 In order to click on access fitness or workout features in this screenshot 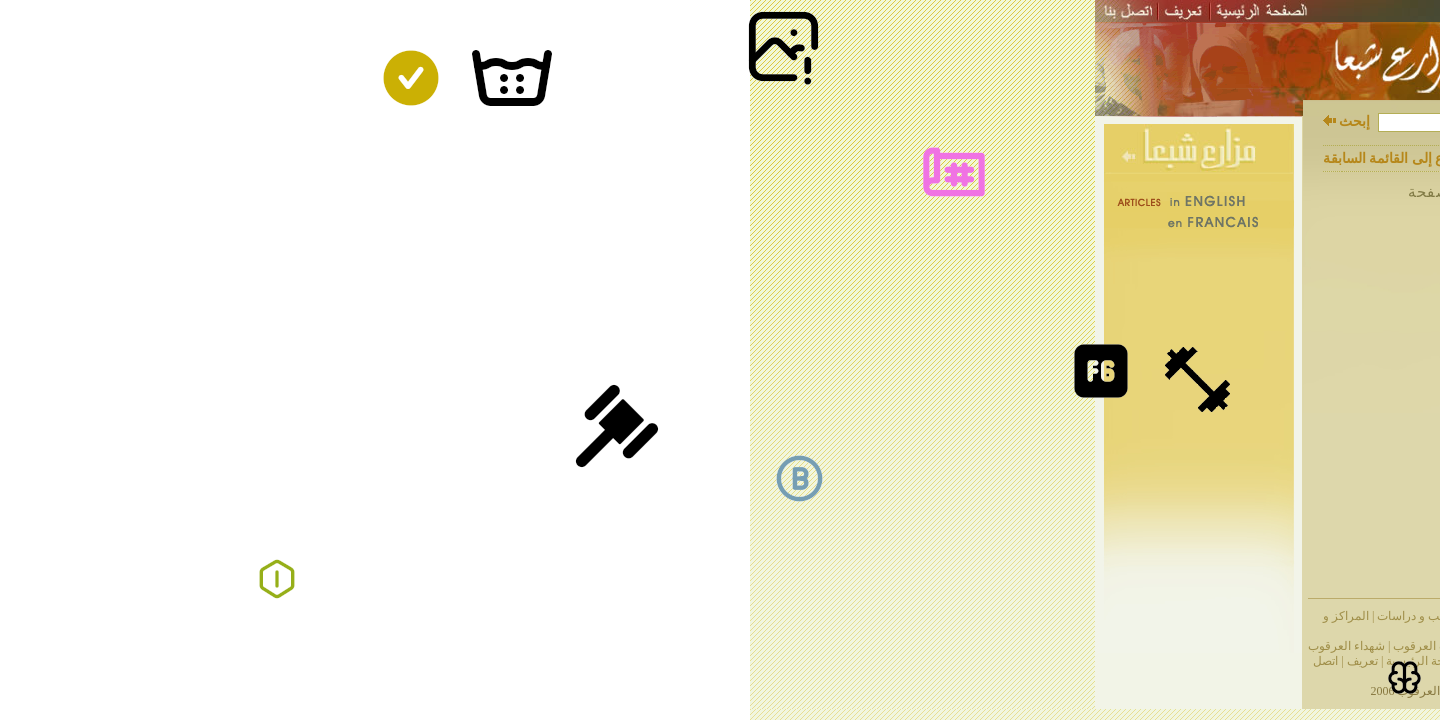, I will do `click(1197, 379)`.